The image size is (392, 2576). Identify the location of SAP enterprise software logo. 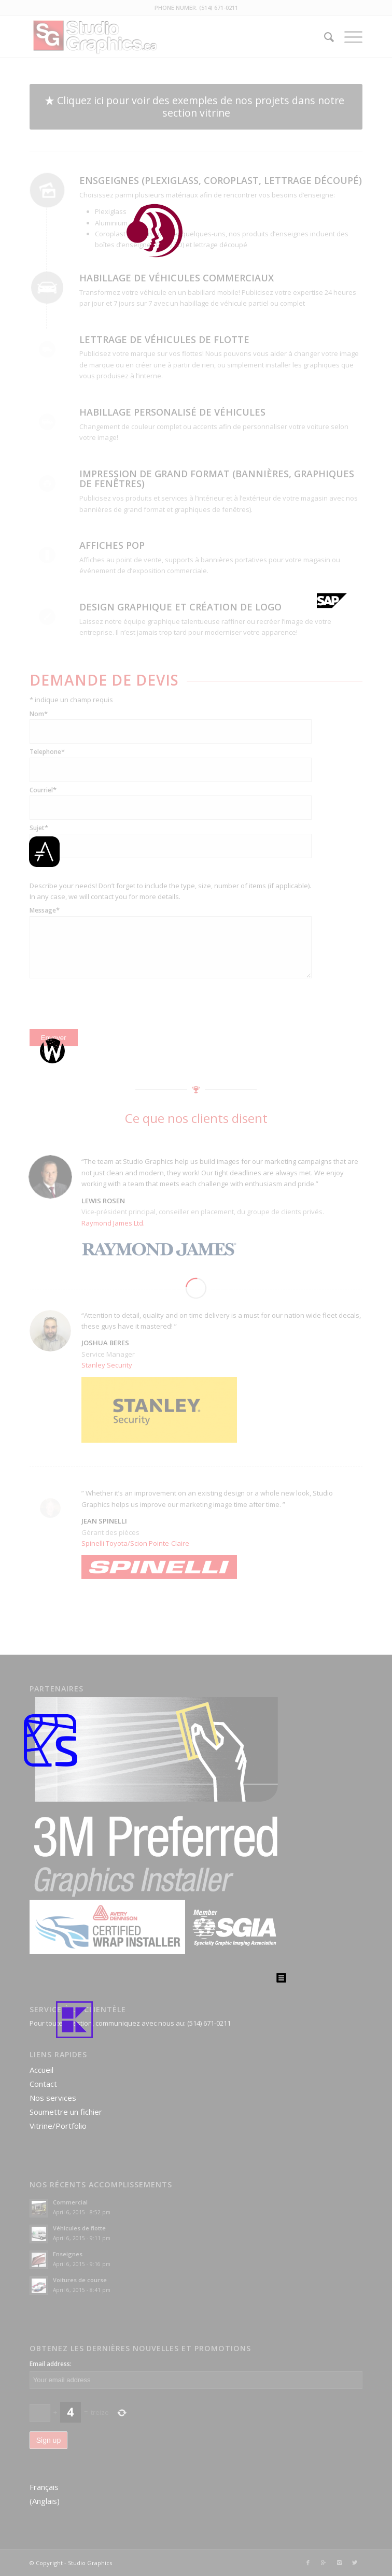
(332, 601).